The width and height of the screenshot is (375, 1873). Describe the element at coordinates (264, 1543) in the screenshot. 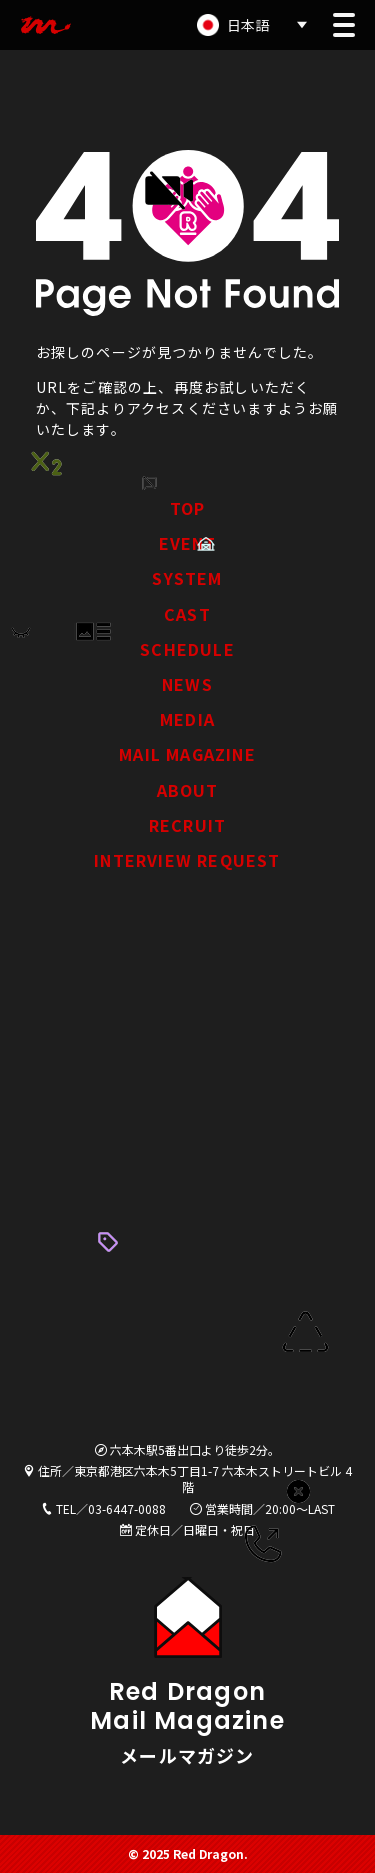

I see `make an outgoing call` at that location.